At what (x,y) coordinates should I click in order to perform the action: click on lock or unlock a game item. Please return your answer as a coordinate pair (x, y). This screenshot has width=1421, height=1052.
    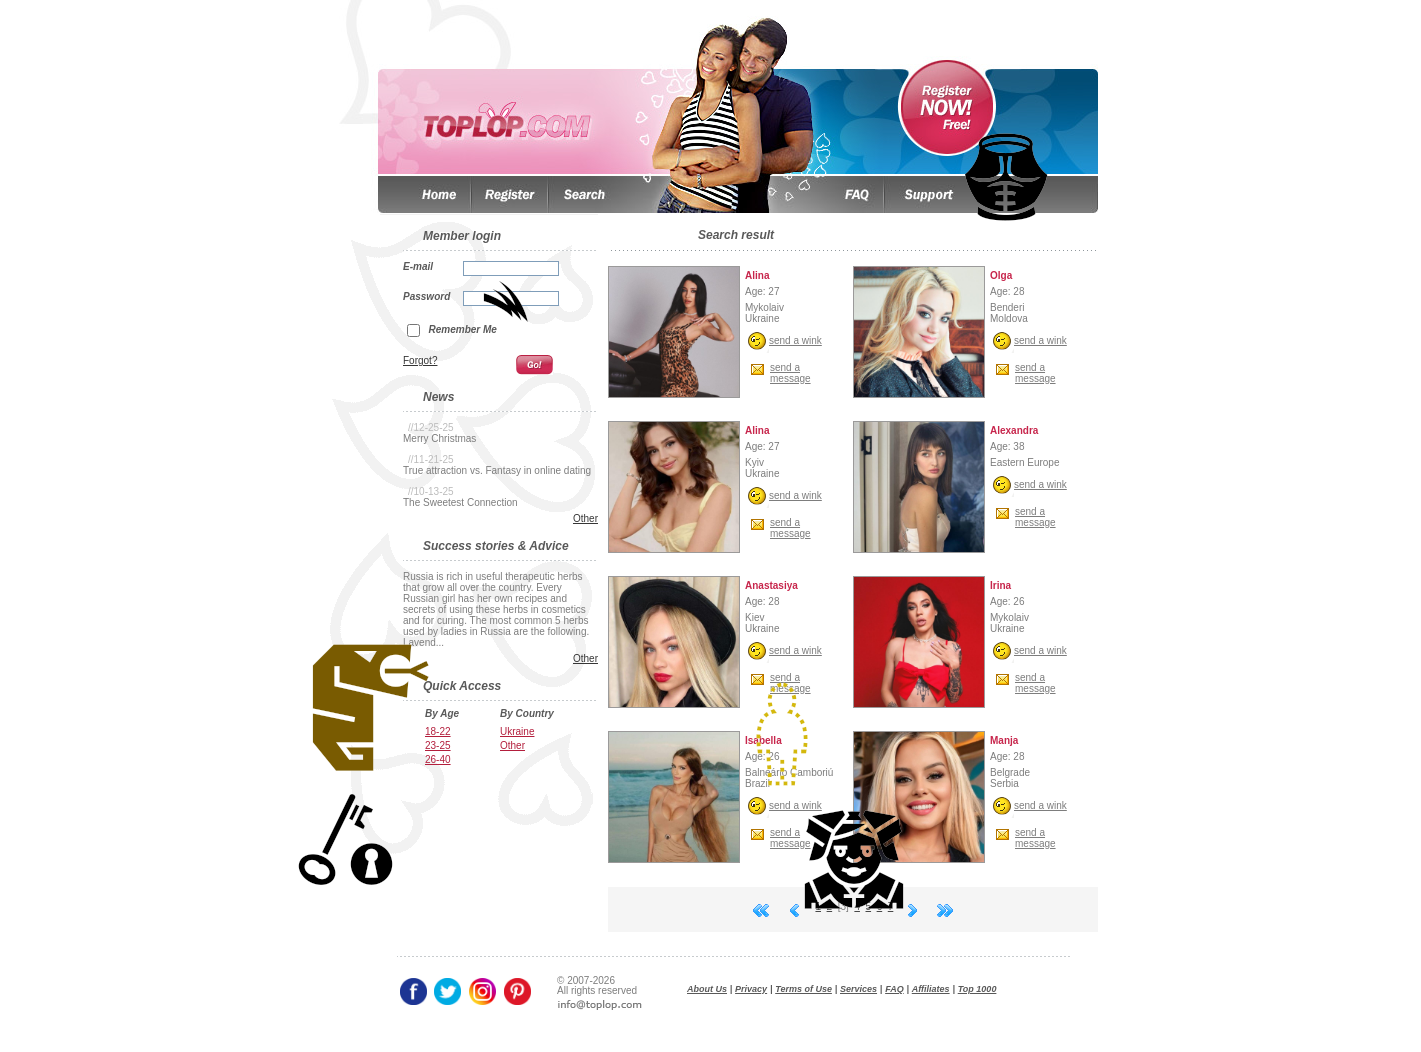
    Looking at the image, I should click on (345, 839).